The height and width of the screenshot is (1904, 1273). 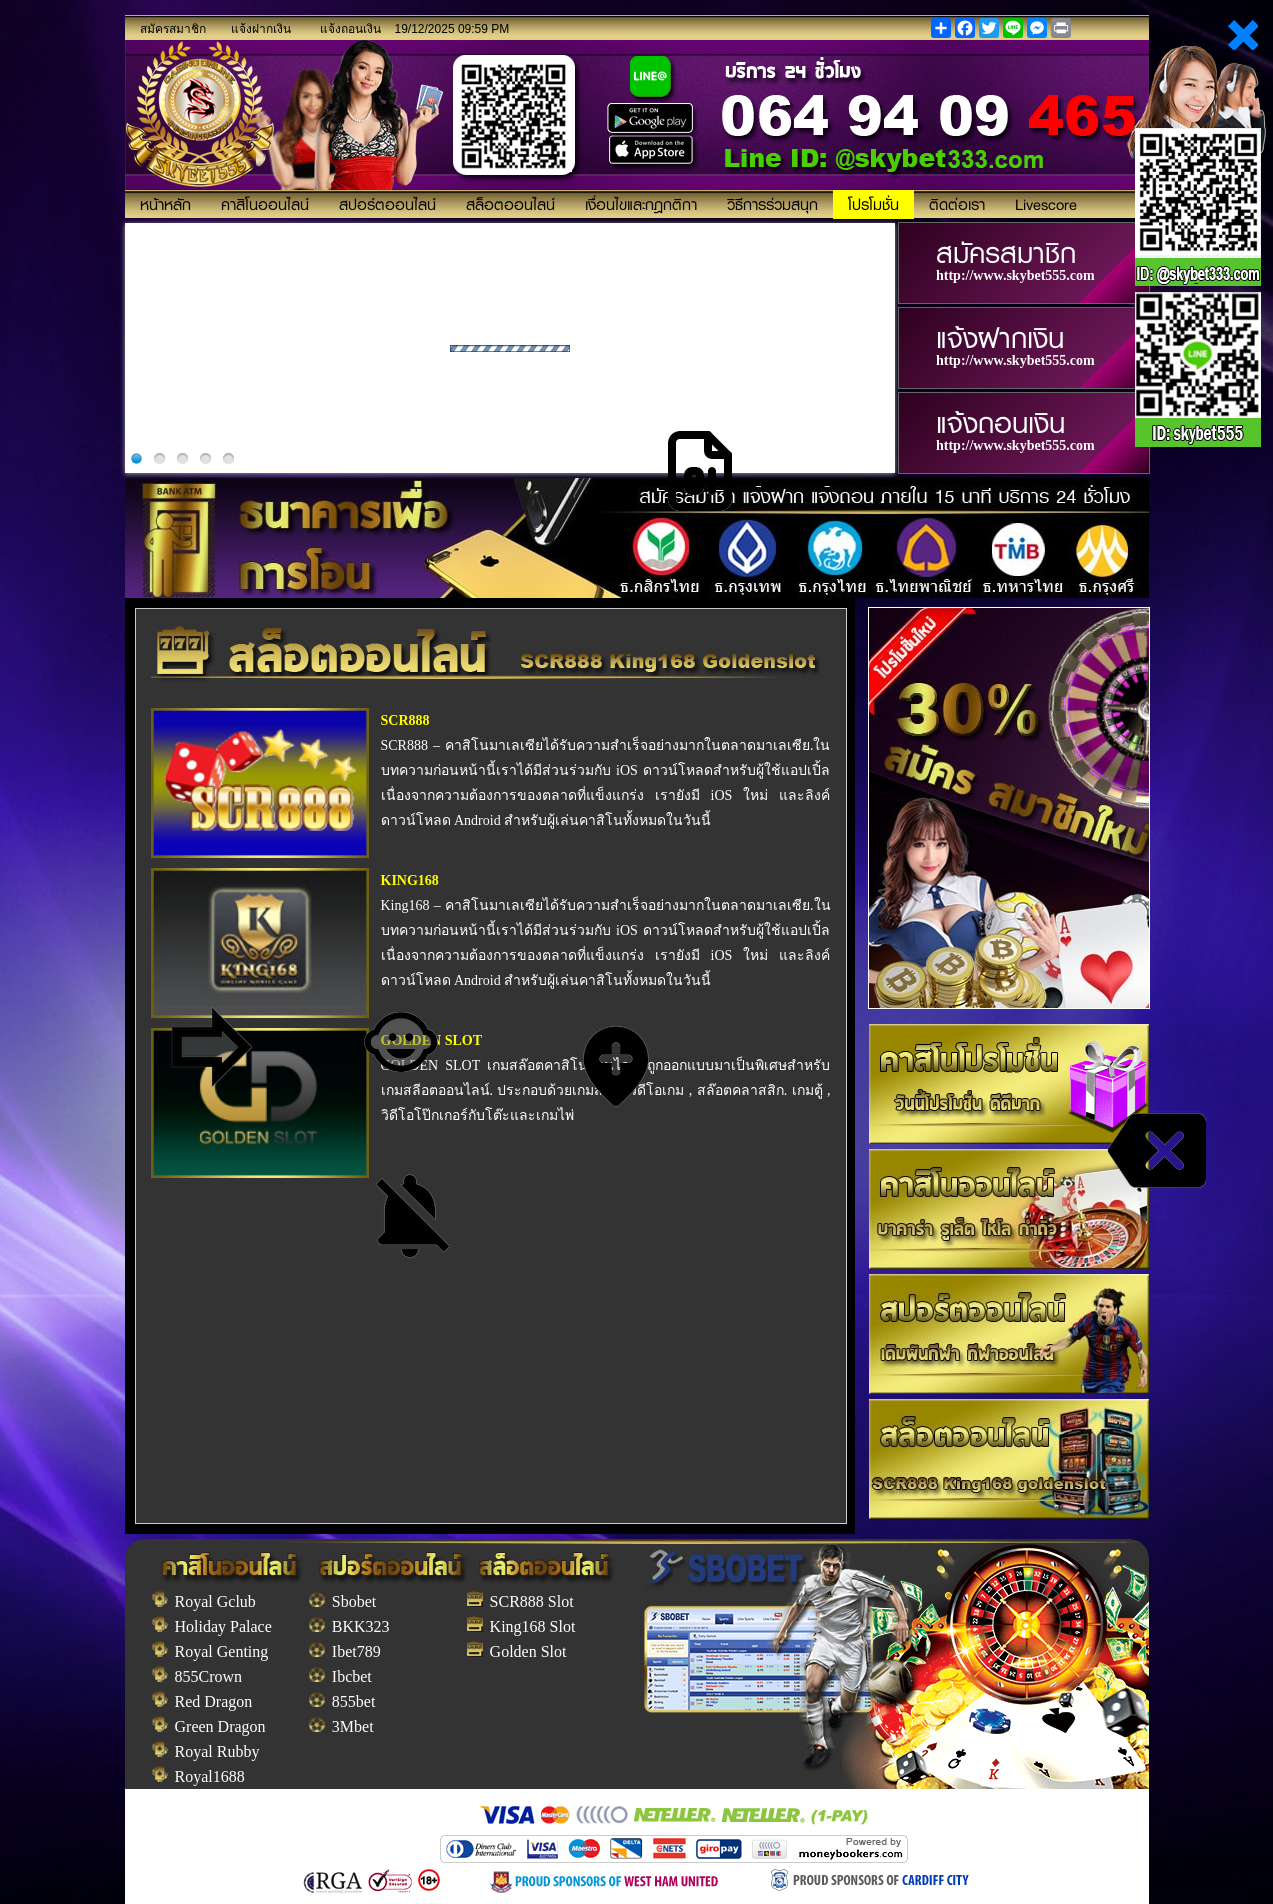 I want to click on view a file containing numeric data, so click(x=700, y=471).